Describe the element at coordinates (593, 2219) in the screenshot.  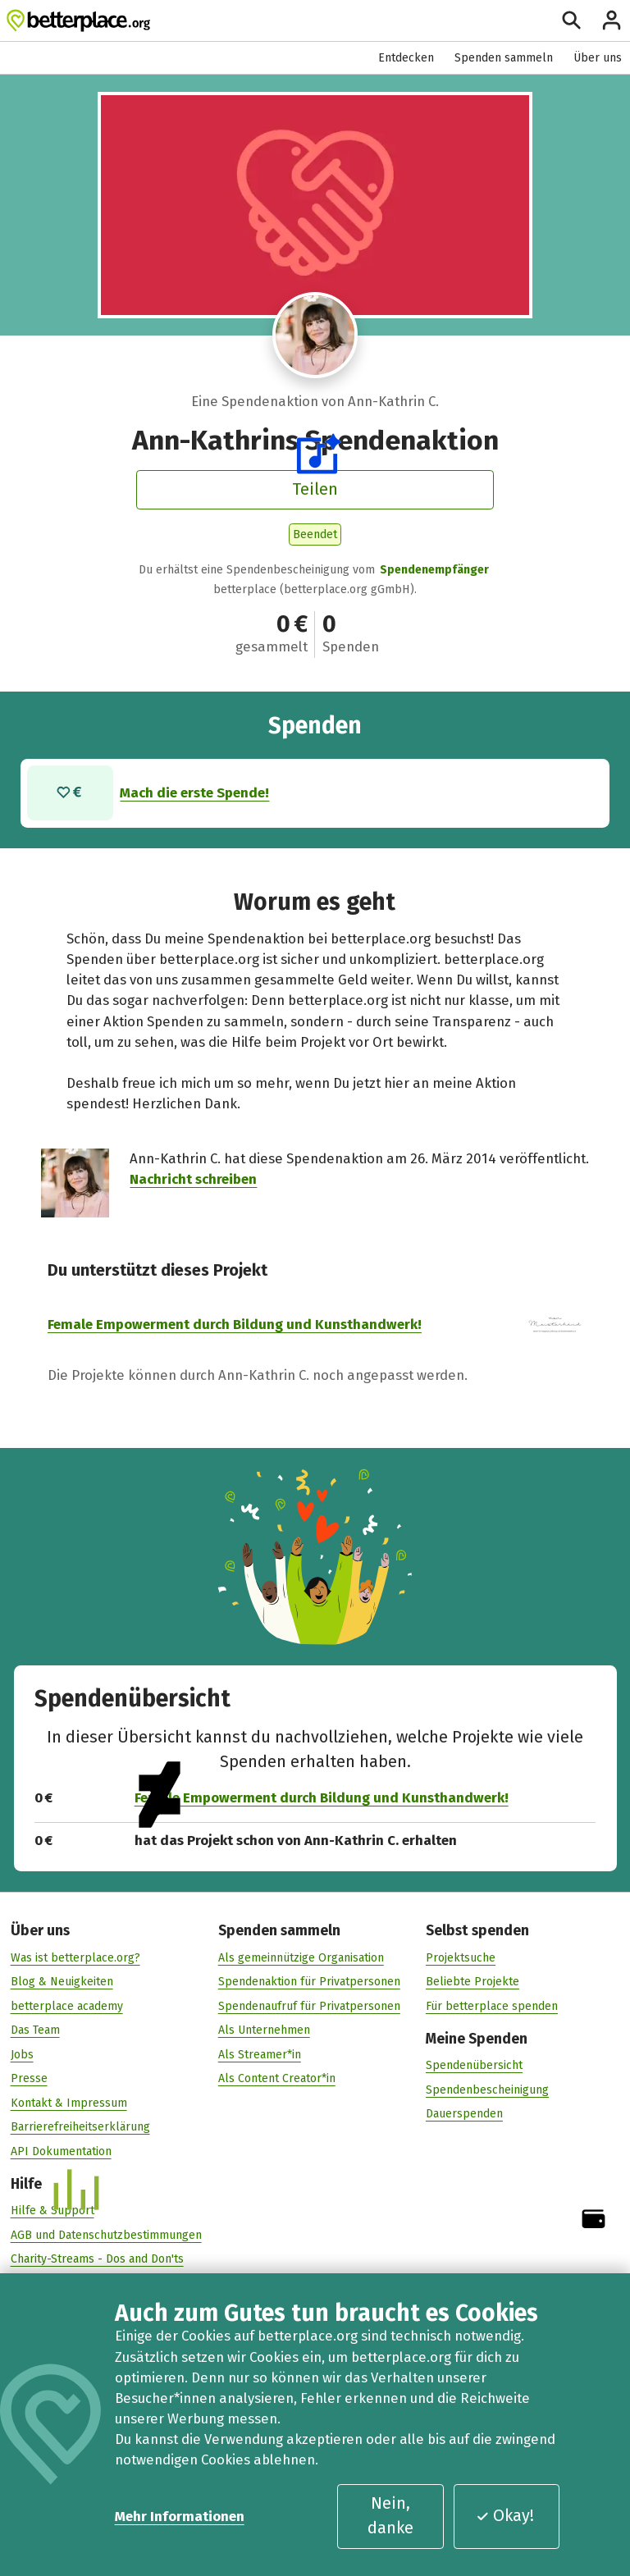
I see `access your wallet or payment methods` at that location.